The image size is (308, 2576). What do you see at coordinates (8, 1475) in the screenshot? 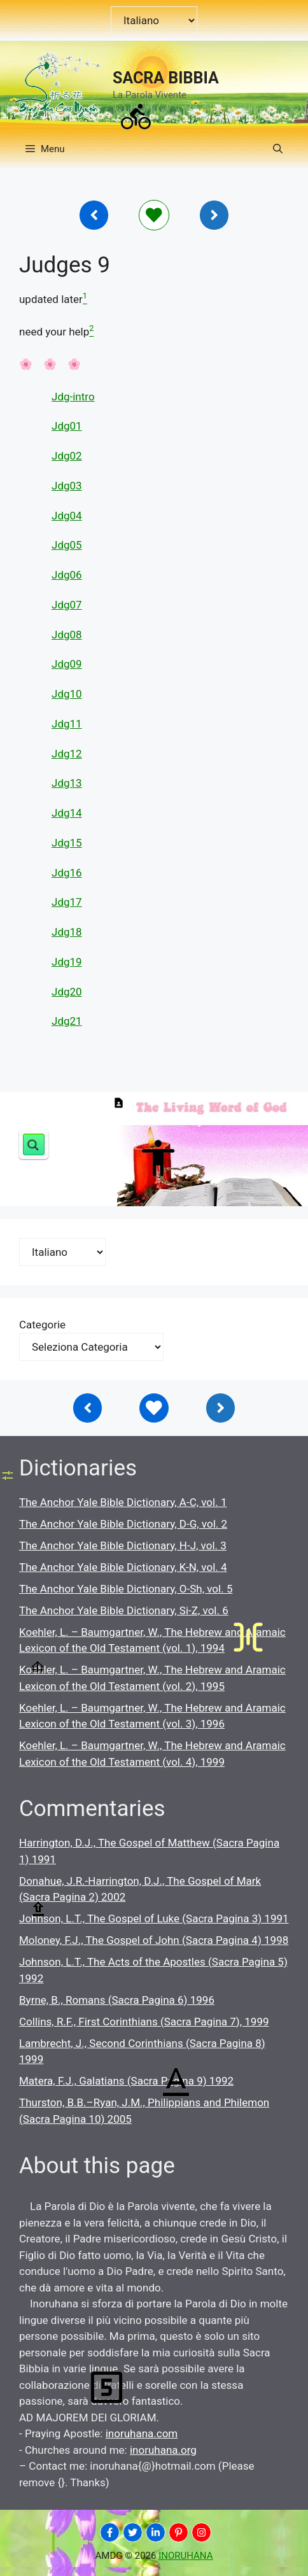
I see `adjust settings or preferences` at bounding box center [8, 1475].